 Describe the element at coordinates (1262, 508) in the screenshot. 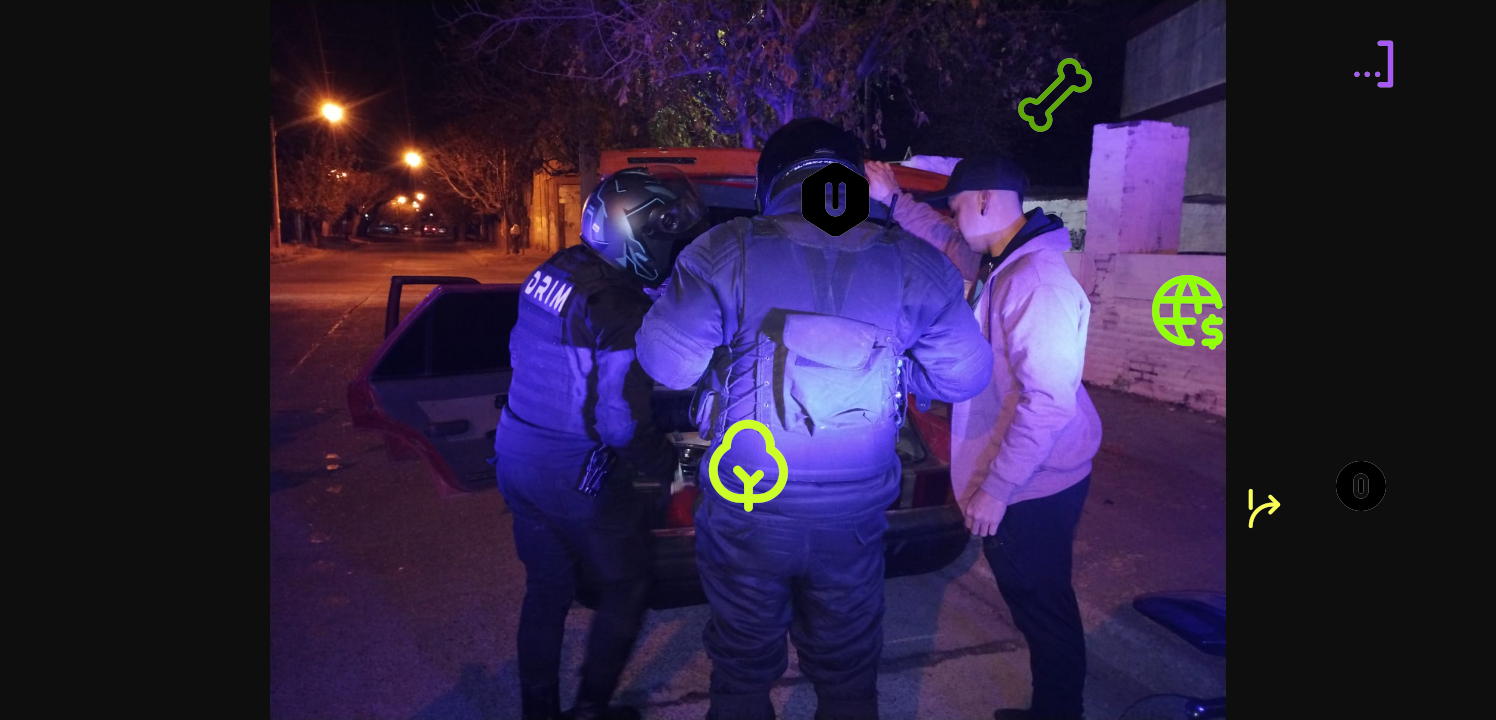

I see `take the next right turn` at that location.